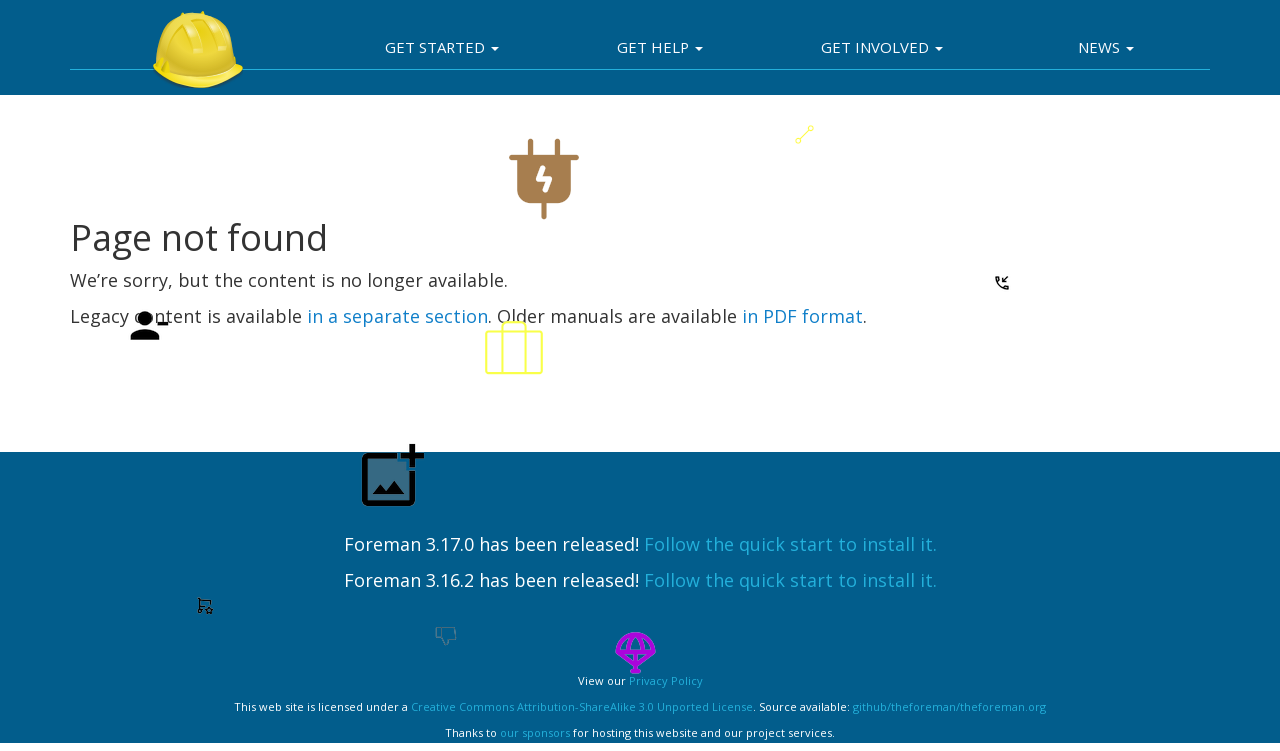 This screenshot has height=751, width=1280. What do you see at coordinates (204, 605) in the screenshot?
I see `view favorite or starred items in cart` at bounding box center [204, 605].